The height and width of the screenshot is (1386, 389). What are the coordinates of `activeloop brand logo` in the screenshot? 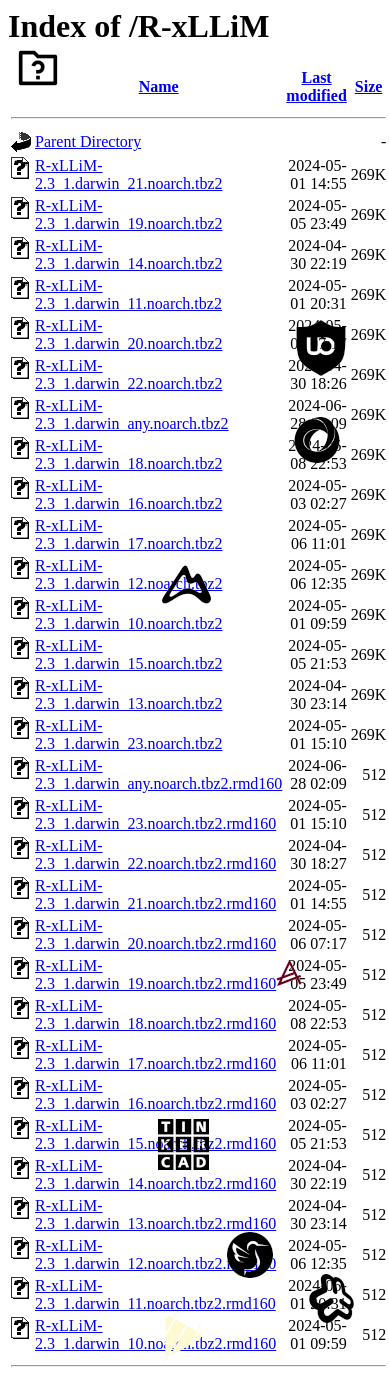 It's located at (317, 440).